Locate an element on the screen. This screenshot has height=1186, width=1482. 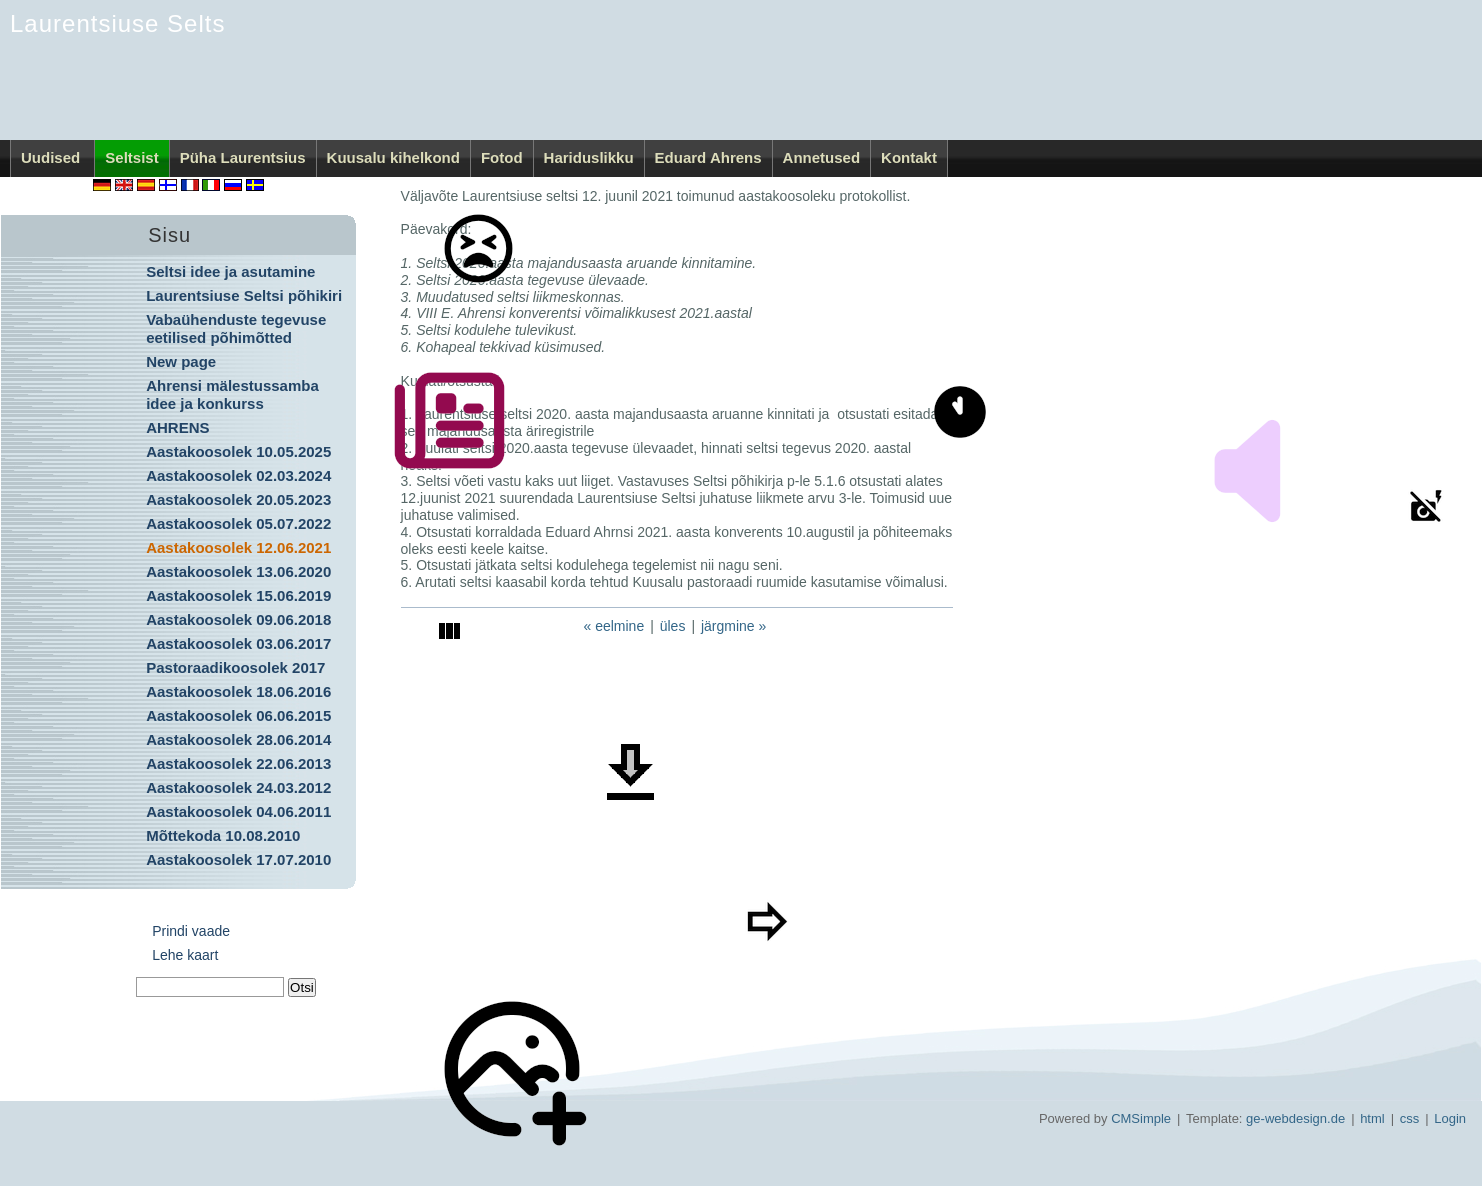
forward an email or message is located at coordinates (767, 921).